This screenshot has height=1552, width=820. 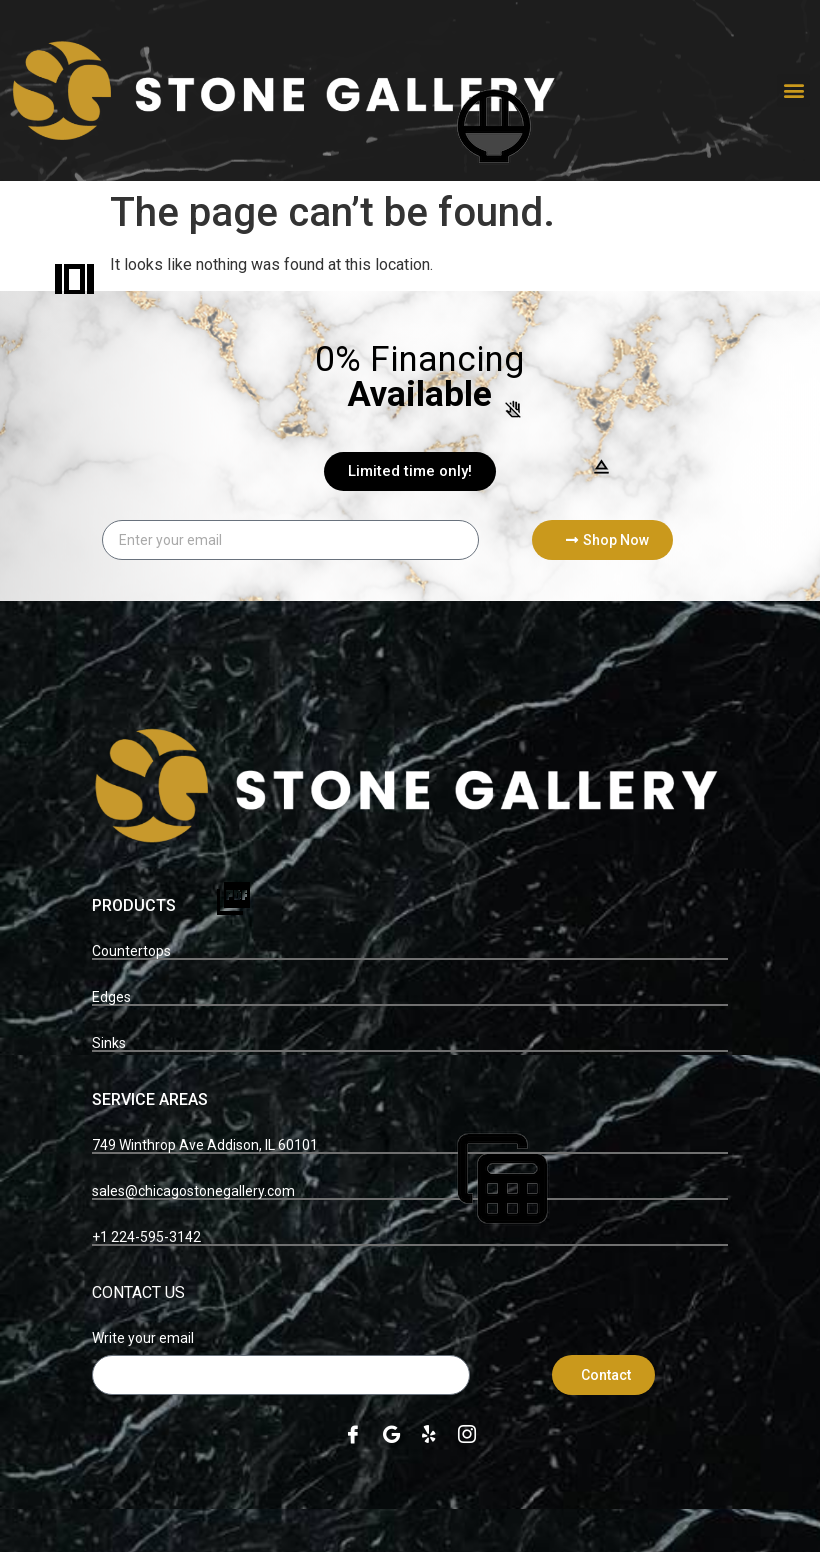 I want to click on do not touch or interact with this element, so click(x=513, y=409).